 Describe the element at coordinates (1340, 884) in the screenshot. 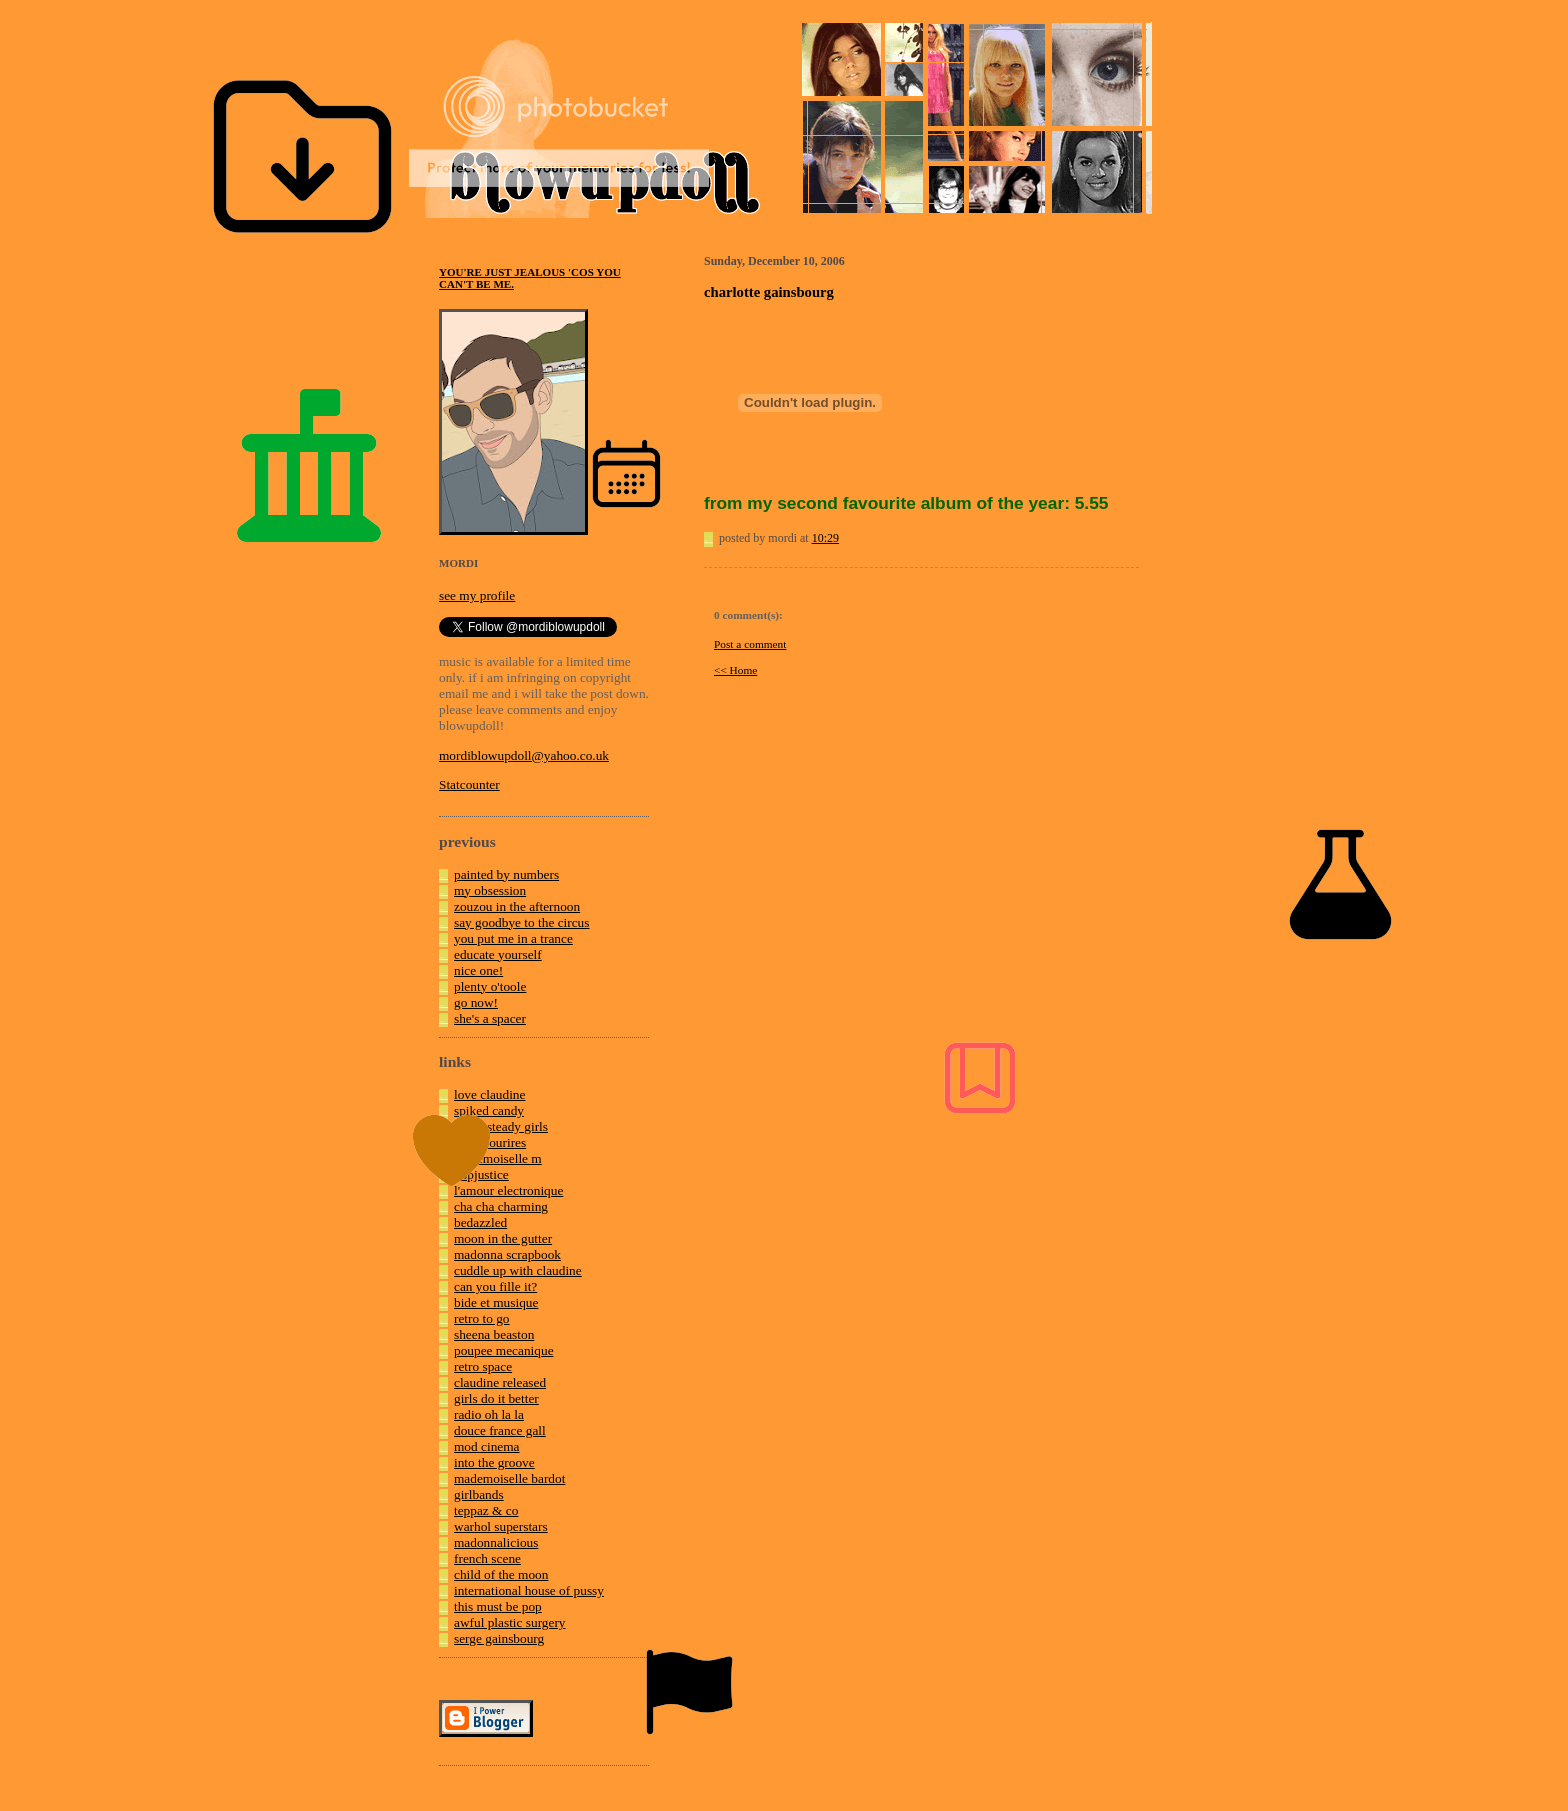

I see `access lab or experimental features` at that location.